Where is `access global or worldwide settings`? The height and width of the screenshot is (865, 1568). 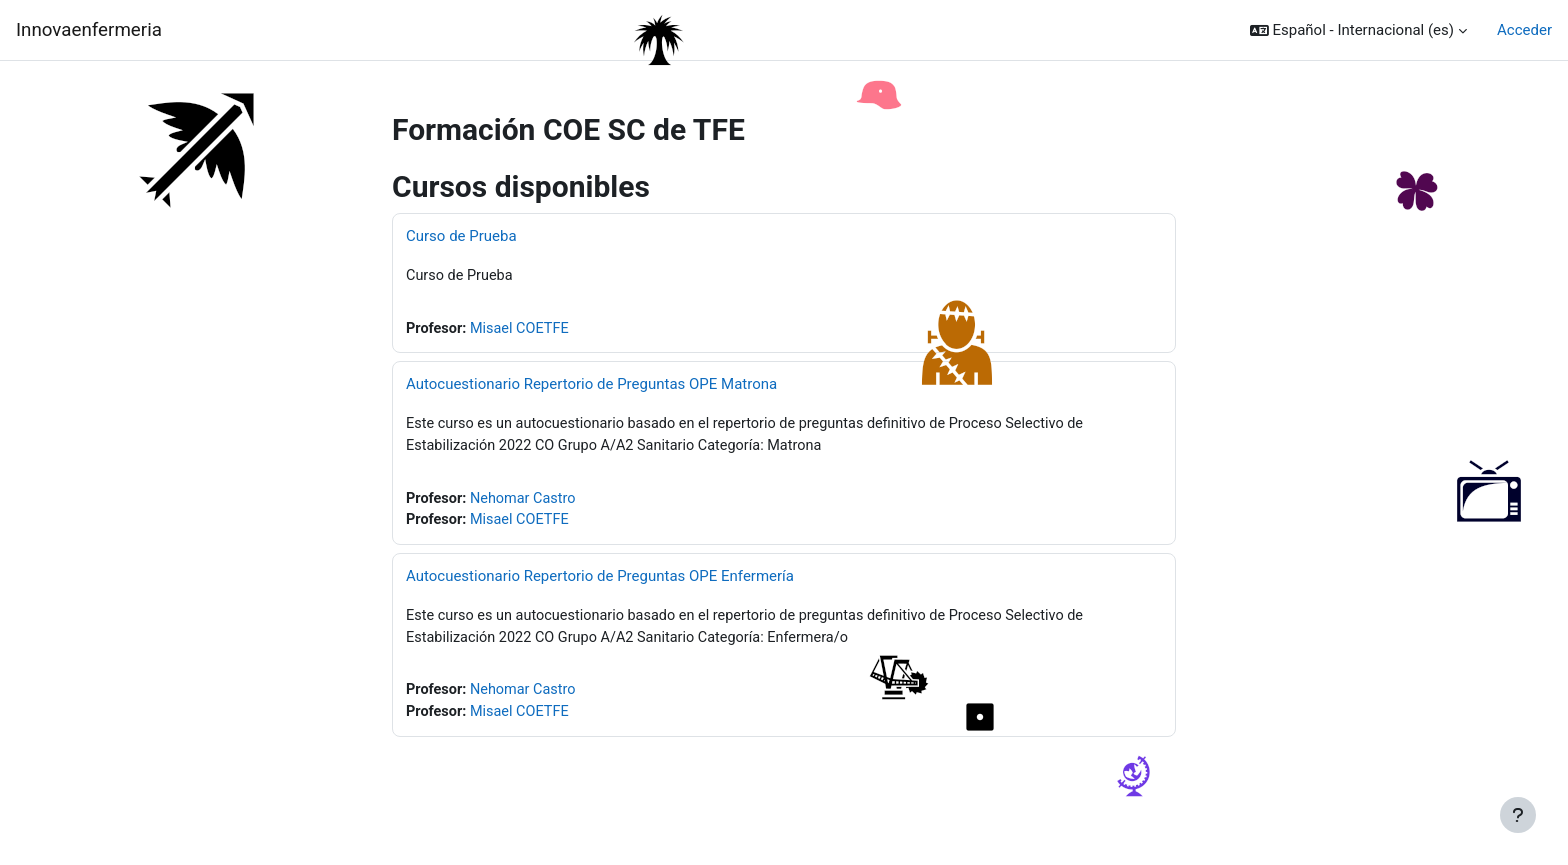
access global or worldwide settings is located at coordinates (1133, 776).